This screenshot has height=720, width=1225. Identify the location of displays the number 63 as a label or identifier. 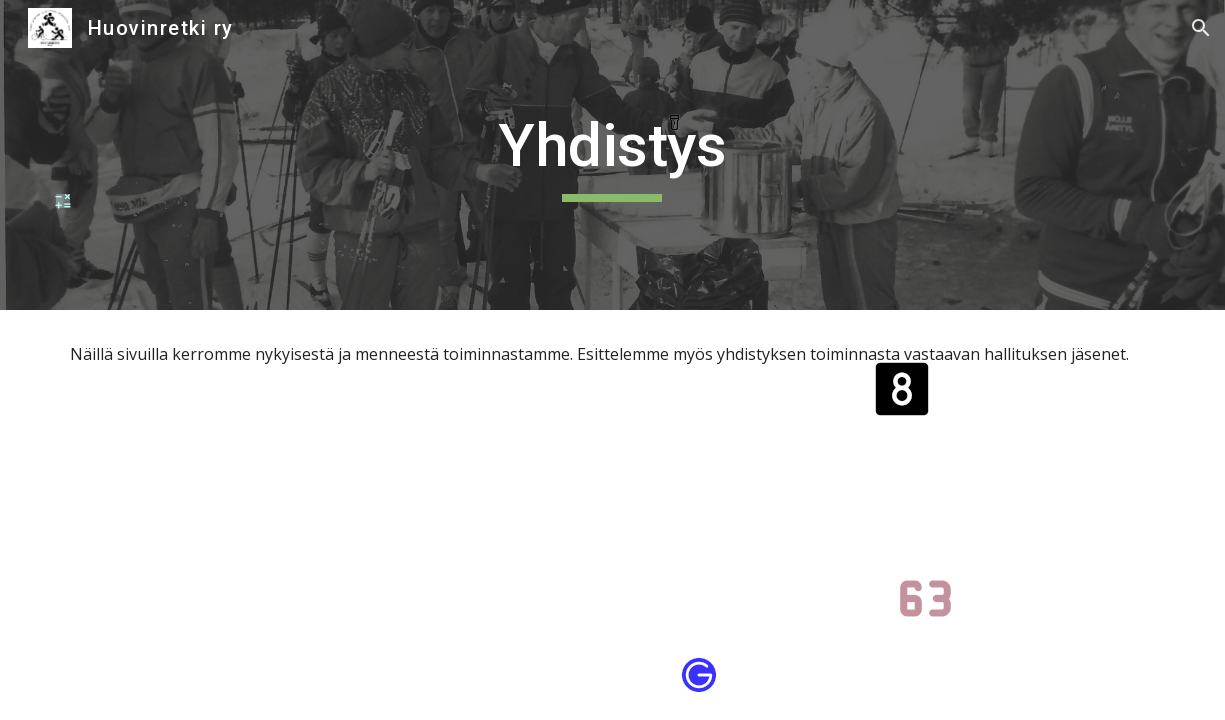
(925, 598).